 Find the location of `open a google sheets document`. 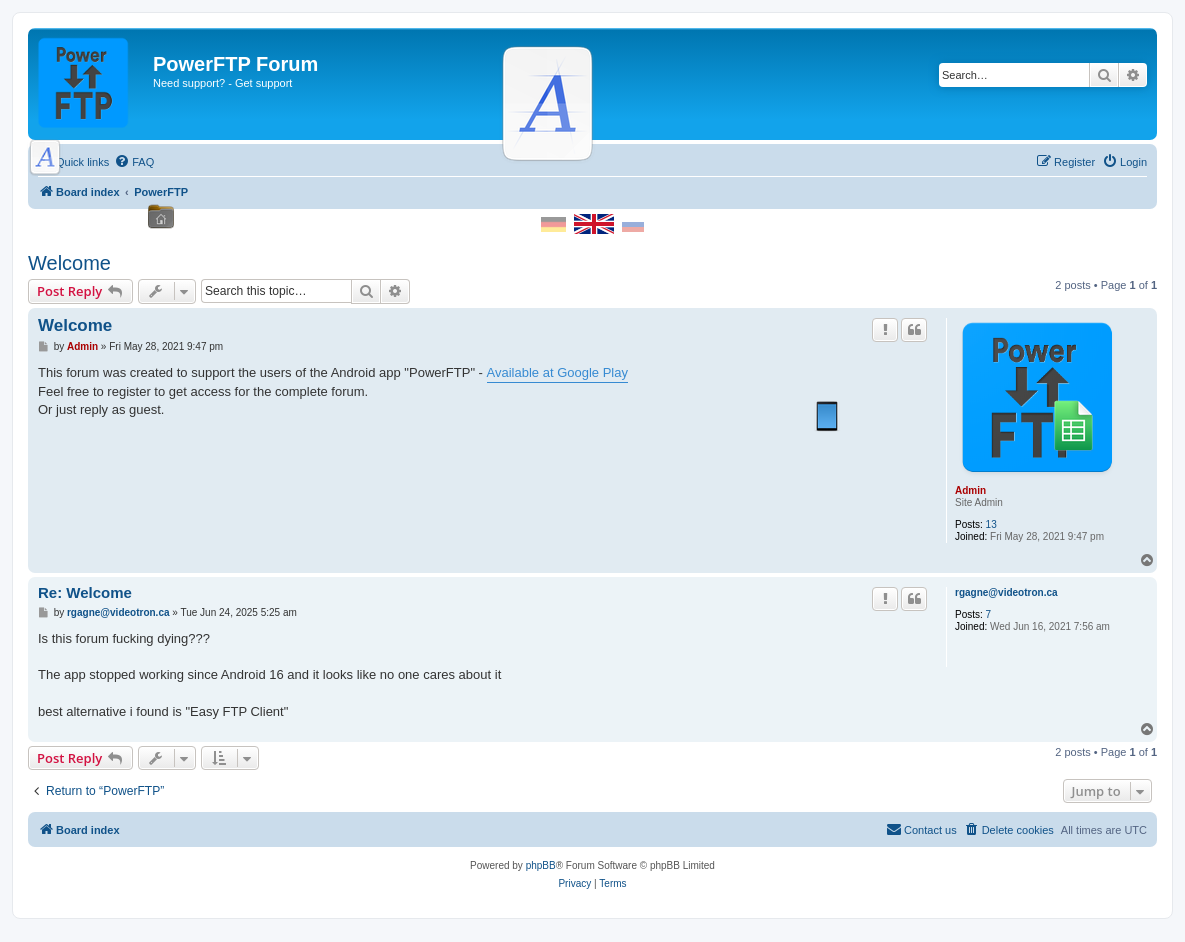

open a google sheets document is located at coordinates (1073, 426).